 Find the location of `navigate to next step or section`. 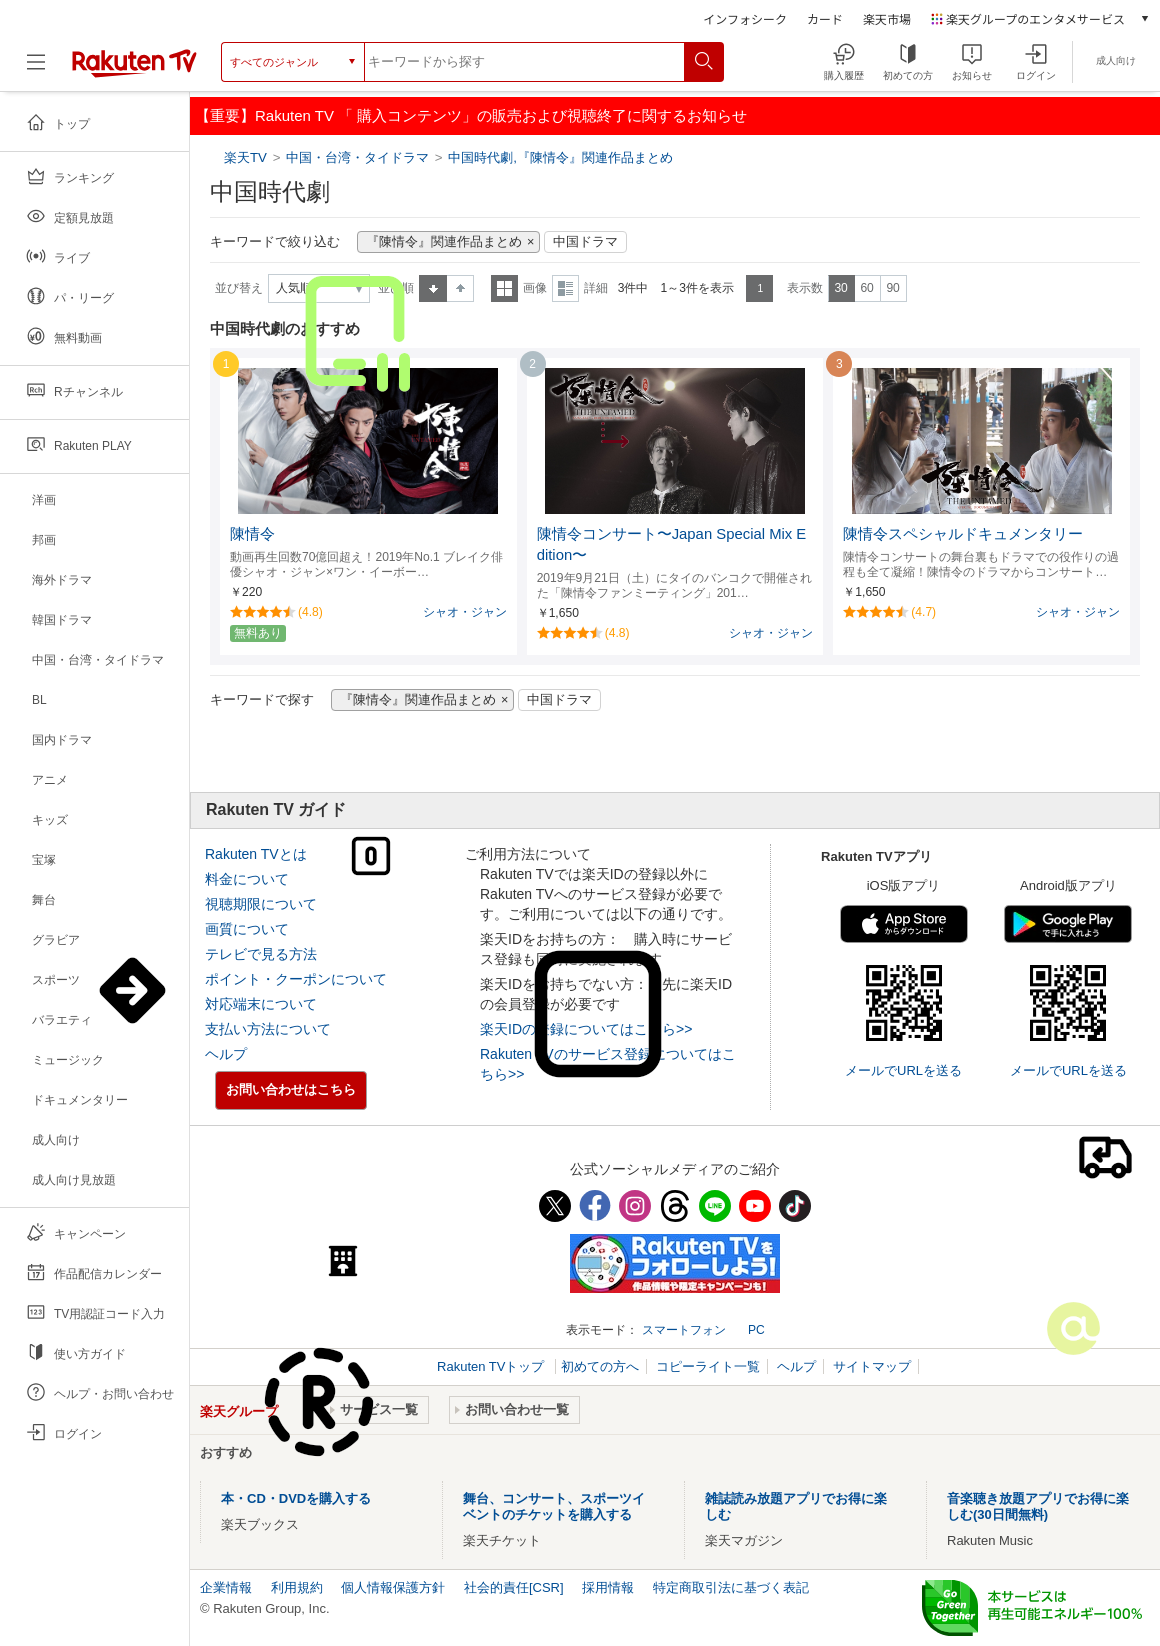

navigate to next step or section is located at coordinates (132, 990).